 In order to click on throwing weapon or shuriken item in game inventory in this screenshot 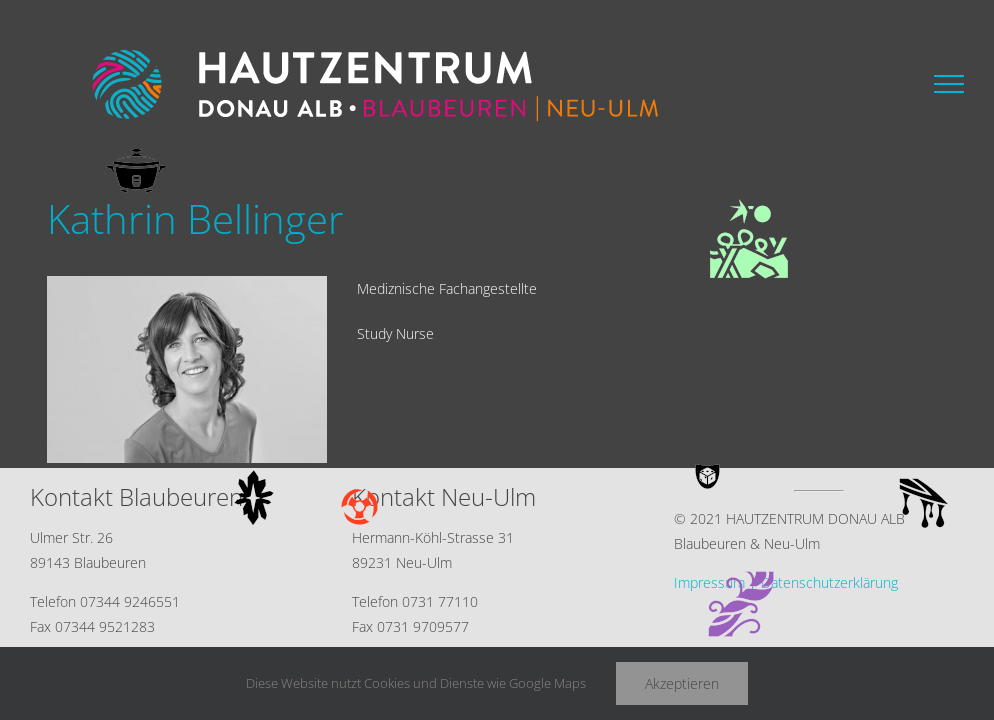, I will do `click(359, 506)`.